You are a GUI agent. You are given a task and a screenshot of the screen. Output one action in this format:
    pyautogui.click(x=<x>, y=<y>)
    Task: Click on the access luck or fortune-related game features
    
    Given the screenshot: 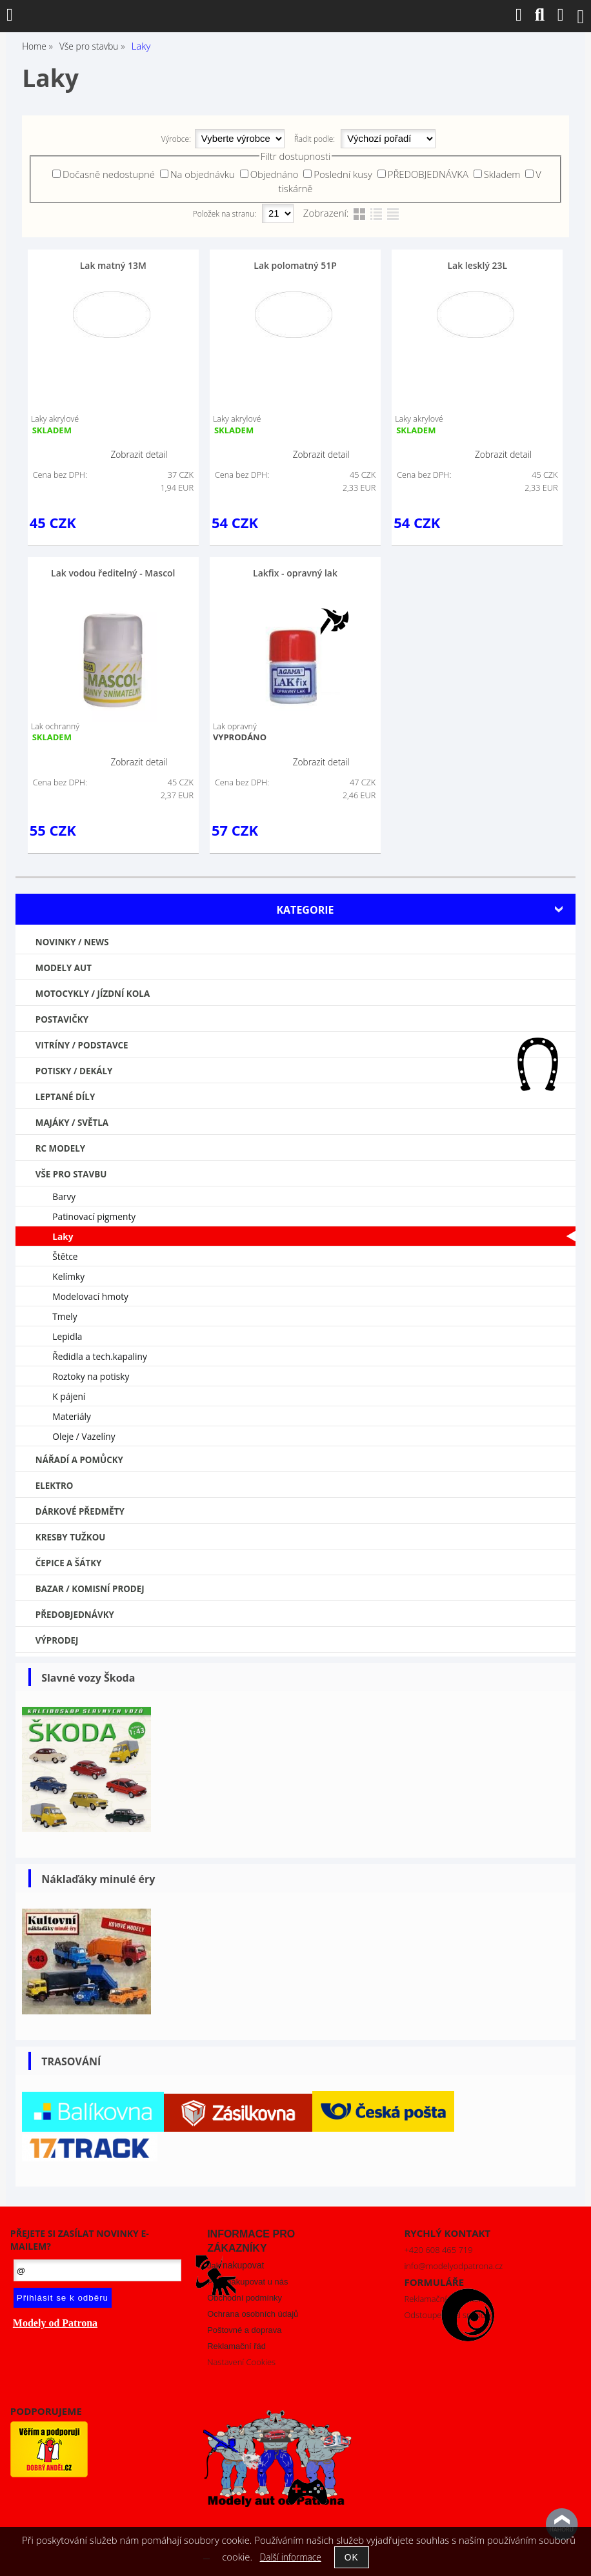 What is the action you would take?
    pyautogui.click(x=537, y=1064)
    